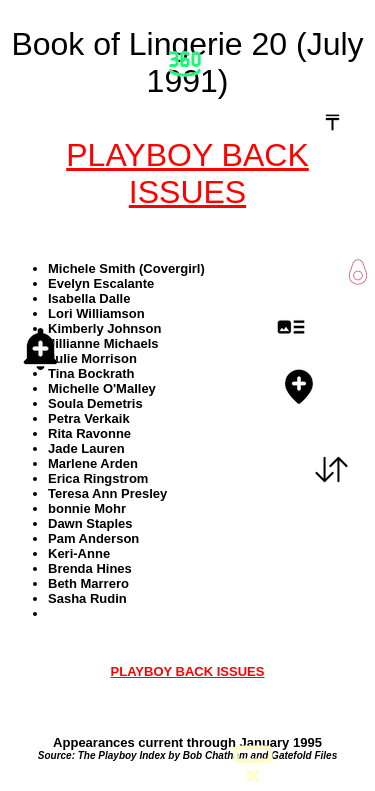 The width and height of the screenshot is (375, 791). What do you see at coordinates (185, 64) in the screenshot?
I see `view 360-degree panoramic content` at bounding box center [185, 64].